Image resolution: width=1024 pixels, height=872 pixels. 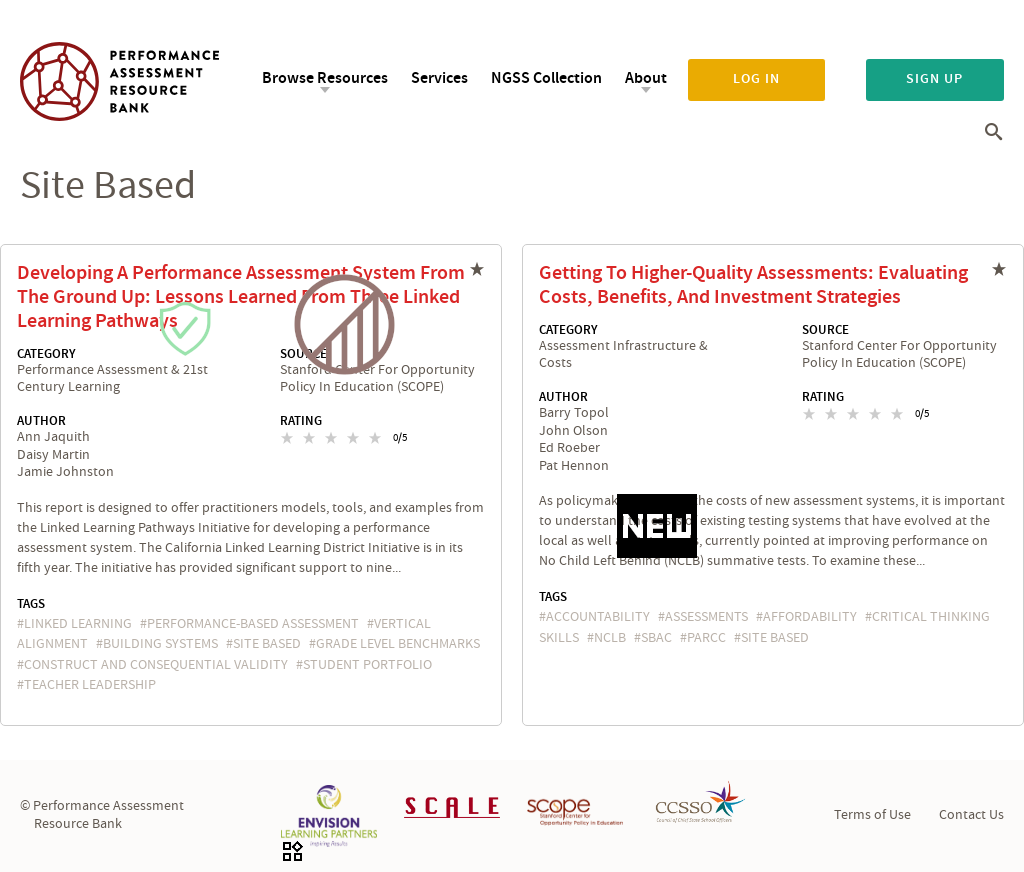 I want to click on access widgets or mini-apps, so click(x=292, y=851).